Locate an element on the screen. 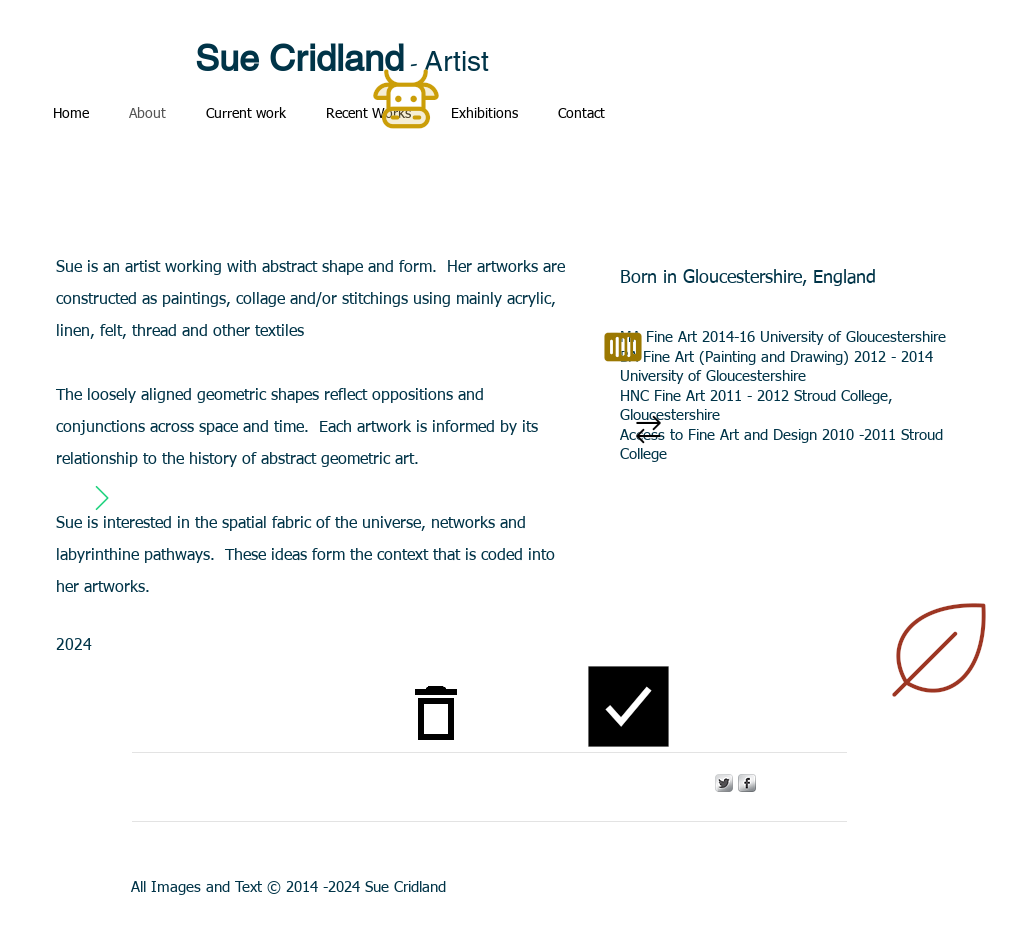 The image size is (1024, 929). indicates a selected or completed item is located at coordinates (628, 706).